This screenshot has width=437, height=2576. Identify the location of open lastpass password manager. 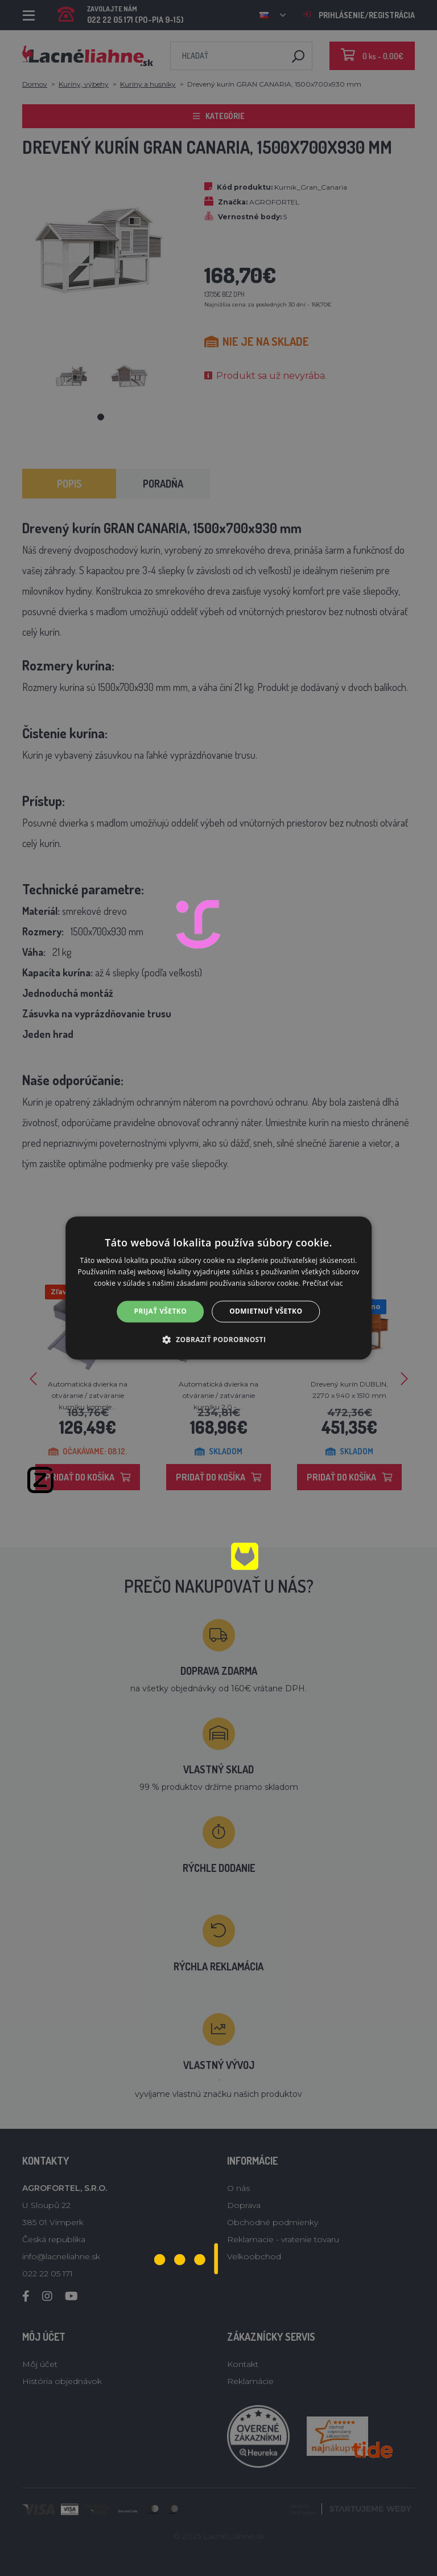
(186, 2259).